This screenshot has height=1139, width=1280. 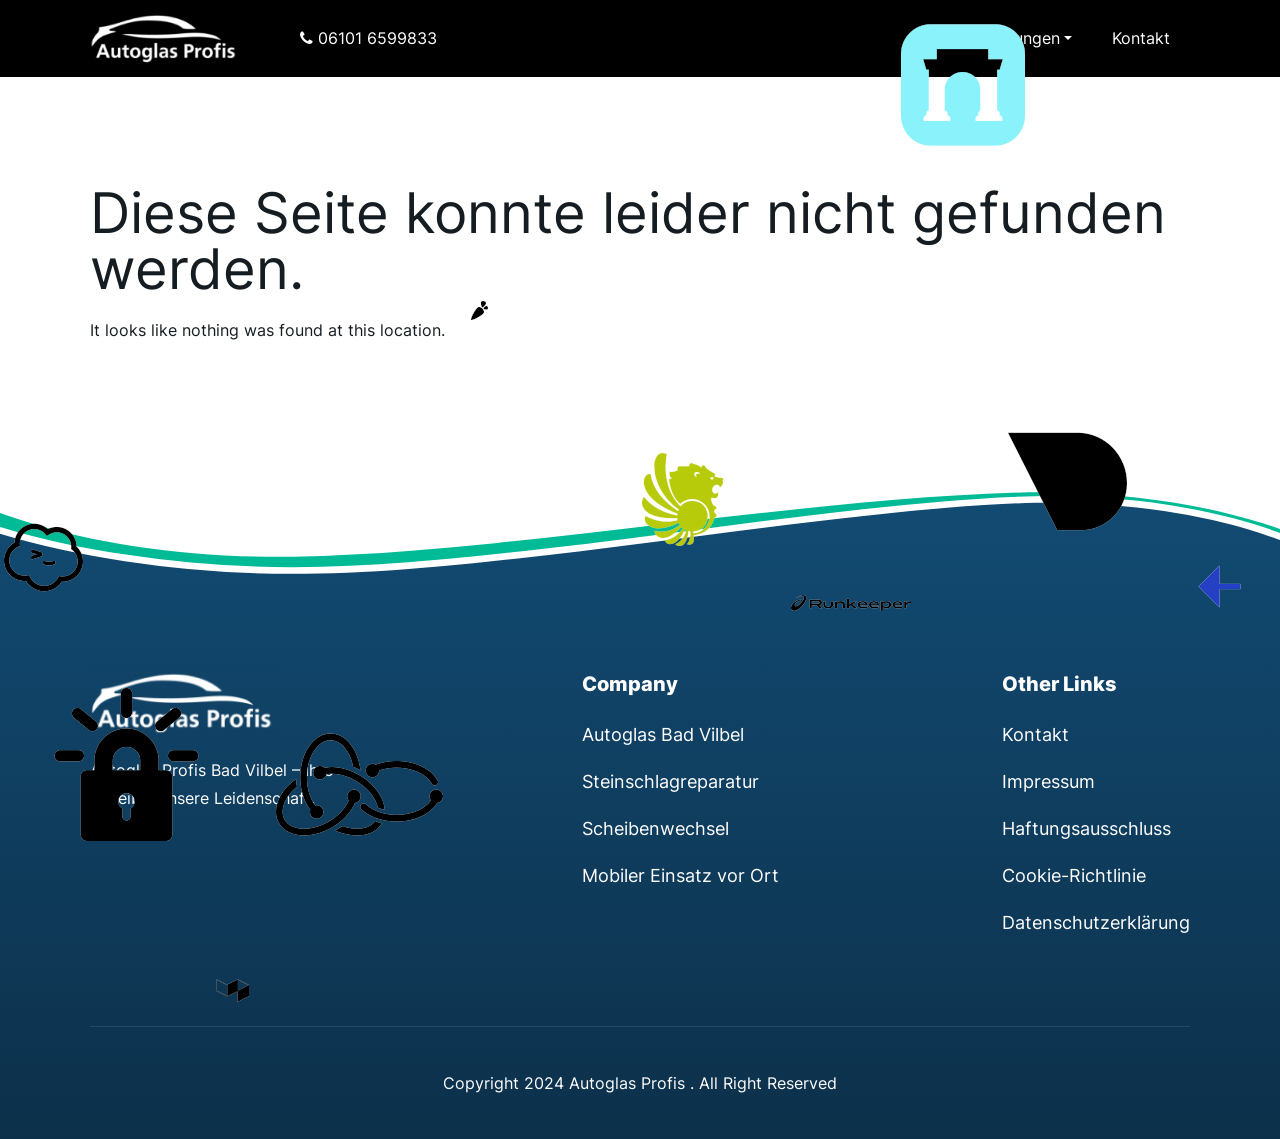 I want to click on lion air airline logo, so click(x=682, y=499).